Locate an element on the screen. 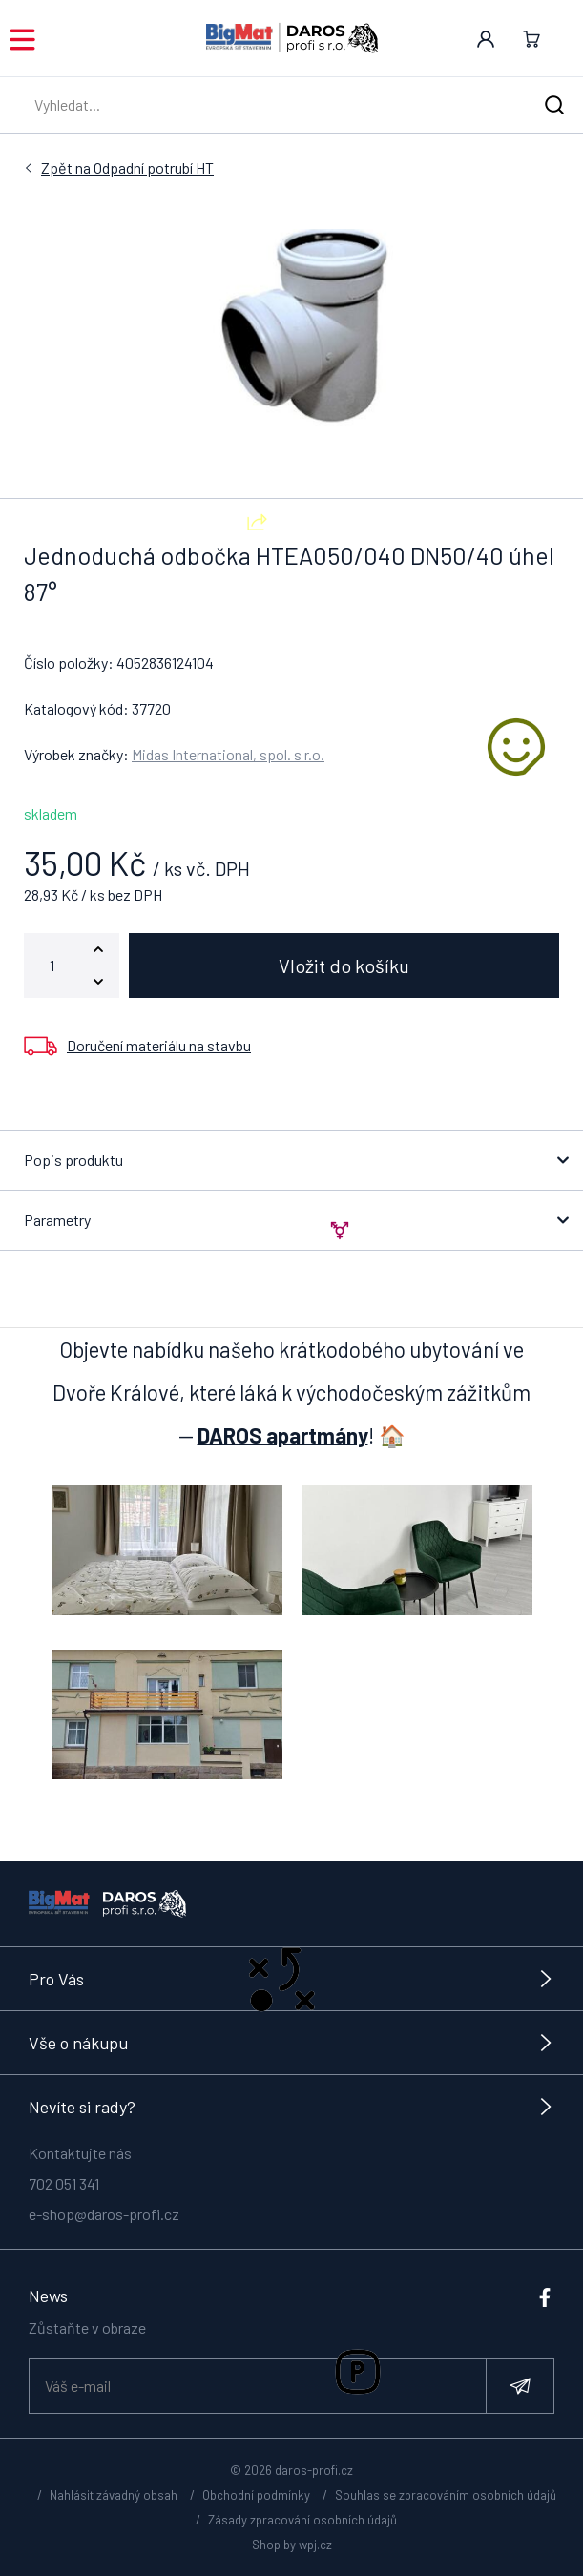 The width and height of the screenshot is (583, 2576). view game plan or strategy options is located at coordinates (279, 1980).